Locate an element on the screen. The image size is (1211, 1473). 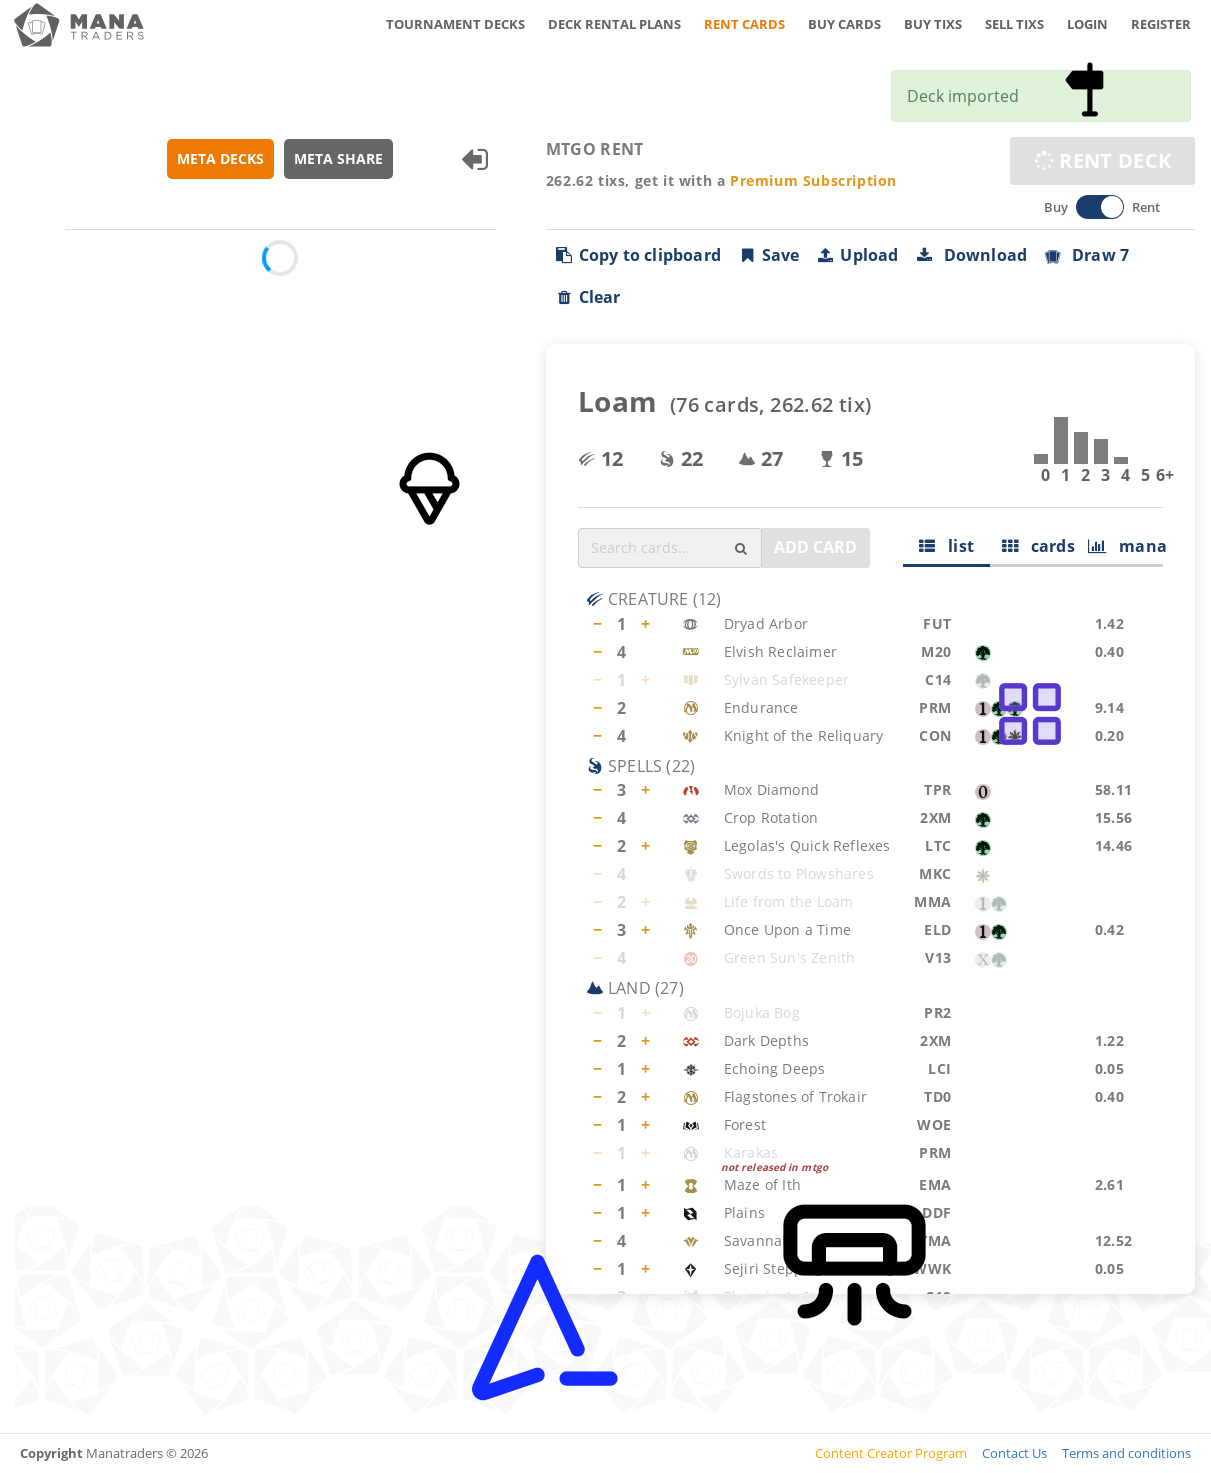
navigate to previous step or section is located at coordinates (1084, 89).